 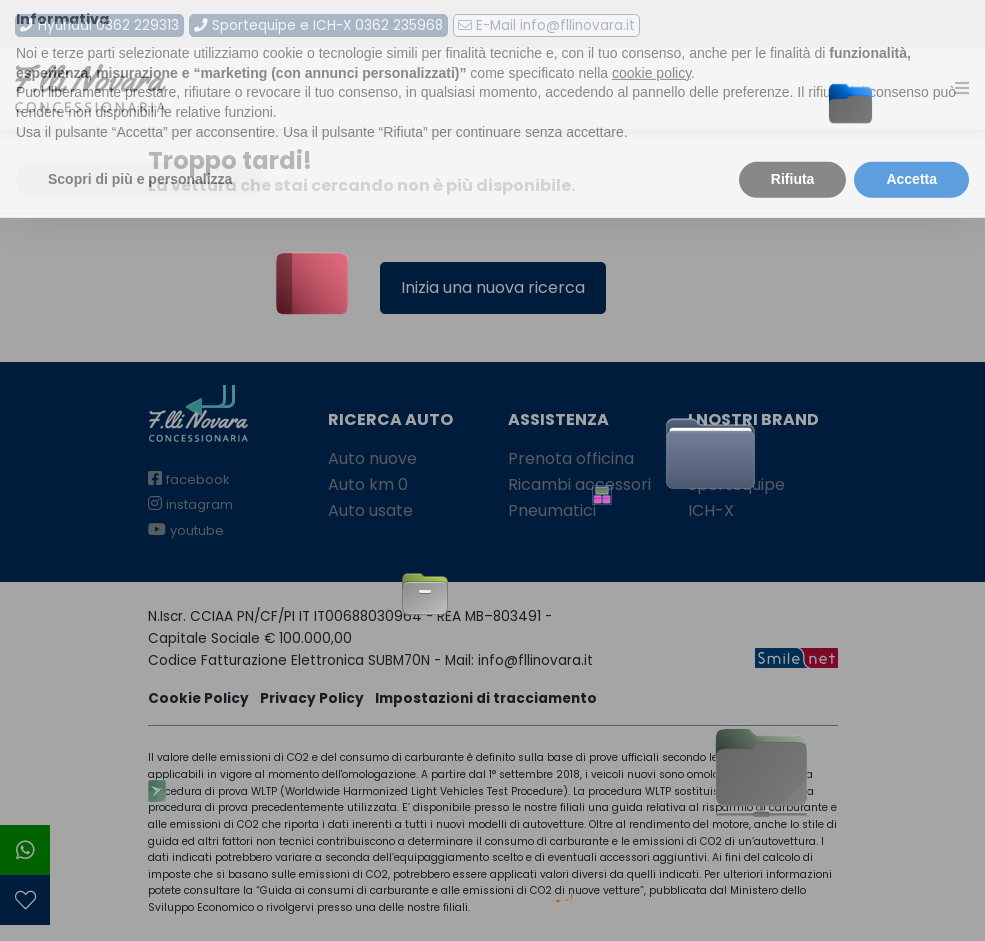 What do you see at coordinates (157, 791) in the screenshot?
I see `a snap package file for linux software installation` at bounding box center [157, 791].